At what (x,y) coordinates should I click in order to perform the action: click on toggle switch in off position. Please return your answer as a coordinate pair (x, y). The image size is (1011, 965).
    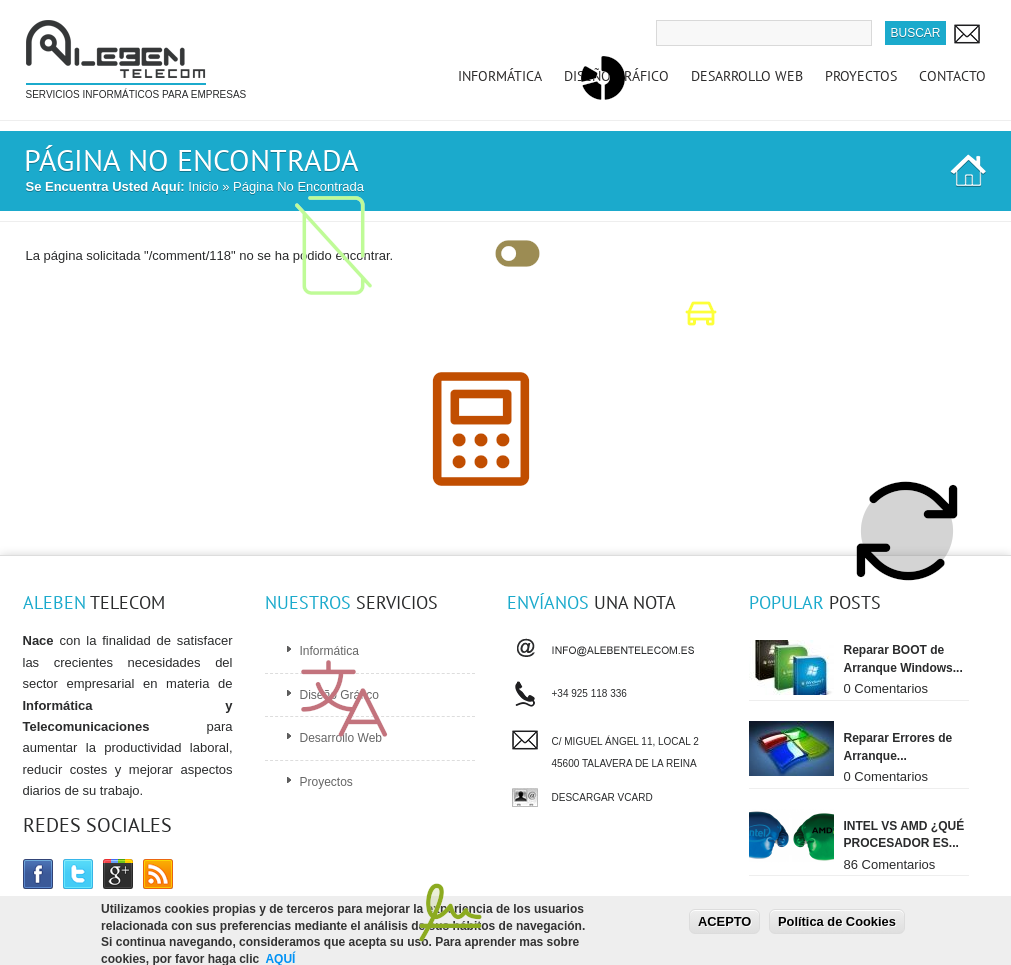
    Looking at the image, I should click on (517, 253).